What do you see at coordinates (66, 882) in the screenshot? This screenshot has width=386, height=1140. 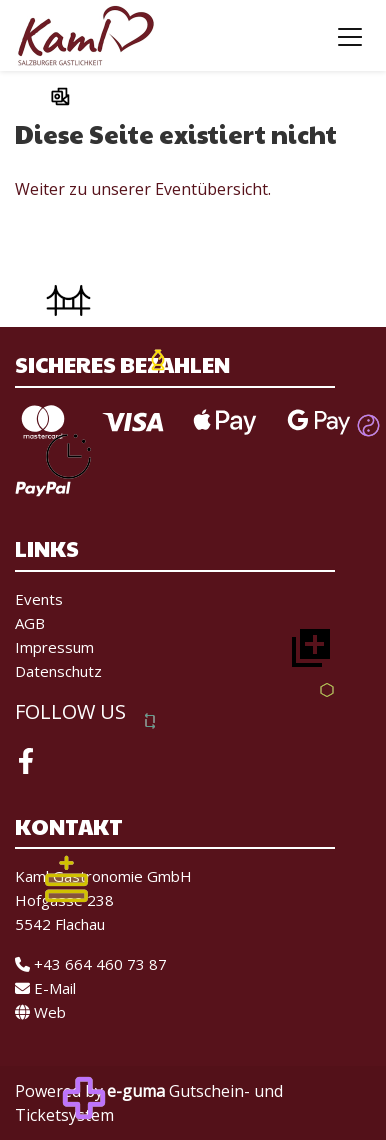 I see `add a new row above` at bounding box center [66, 882].